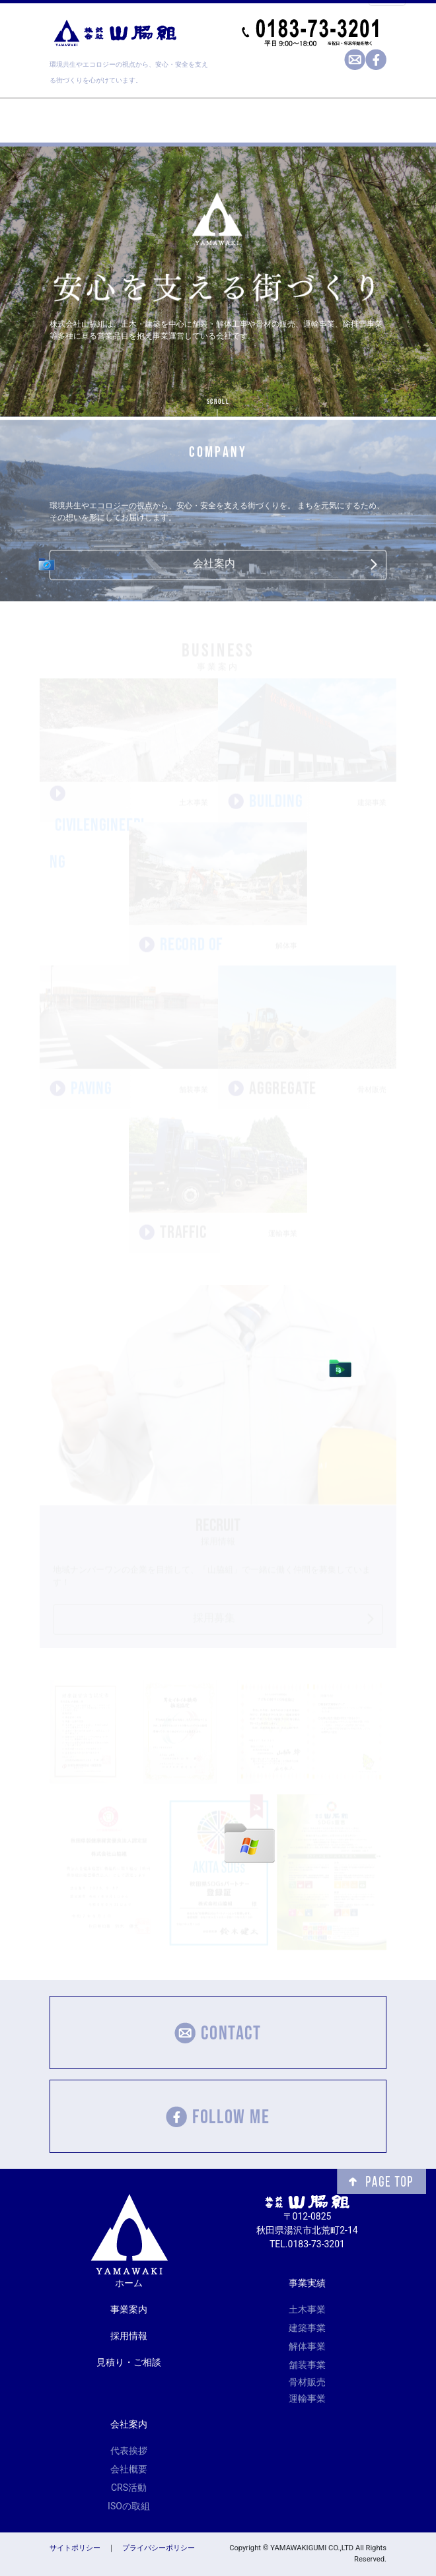 The height and width of the screenshot is (2576, 436). I want to click on open folder containing safari browser files, so click(46, 564).